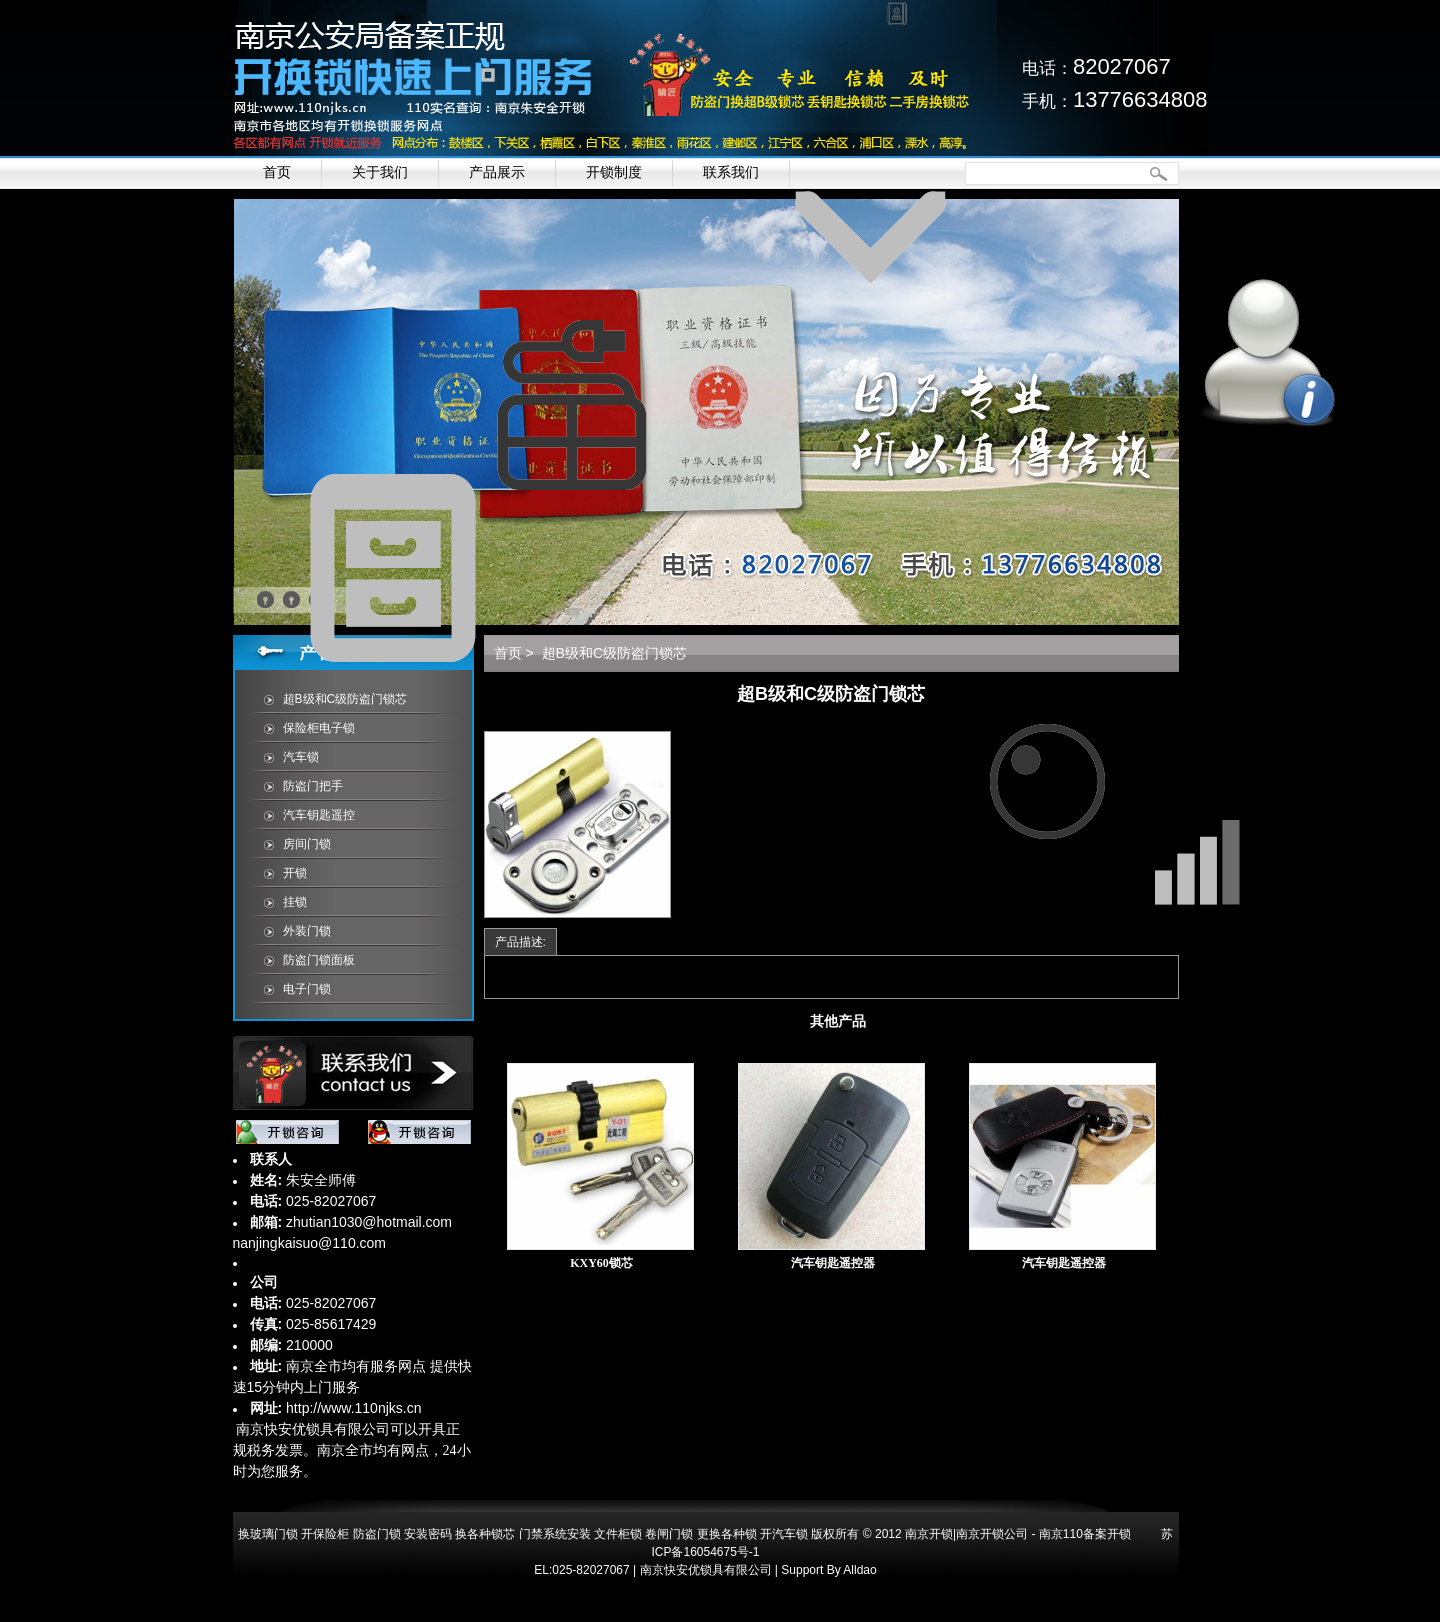 This screenshot has width=1440, height=1622. Describe the element at coordinates (1200, 865) in the screenshot. I see `indicates good cellular signal strength` at that location.